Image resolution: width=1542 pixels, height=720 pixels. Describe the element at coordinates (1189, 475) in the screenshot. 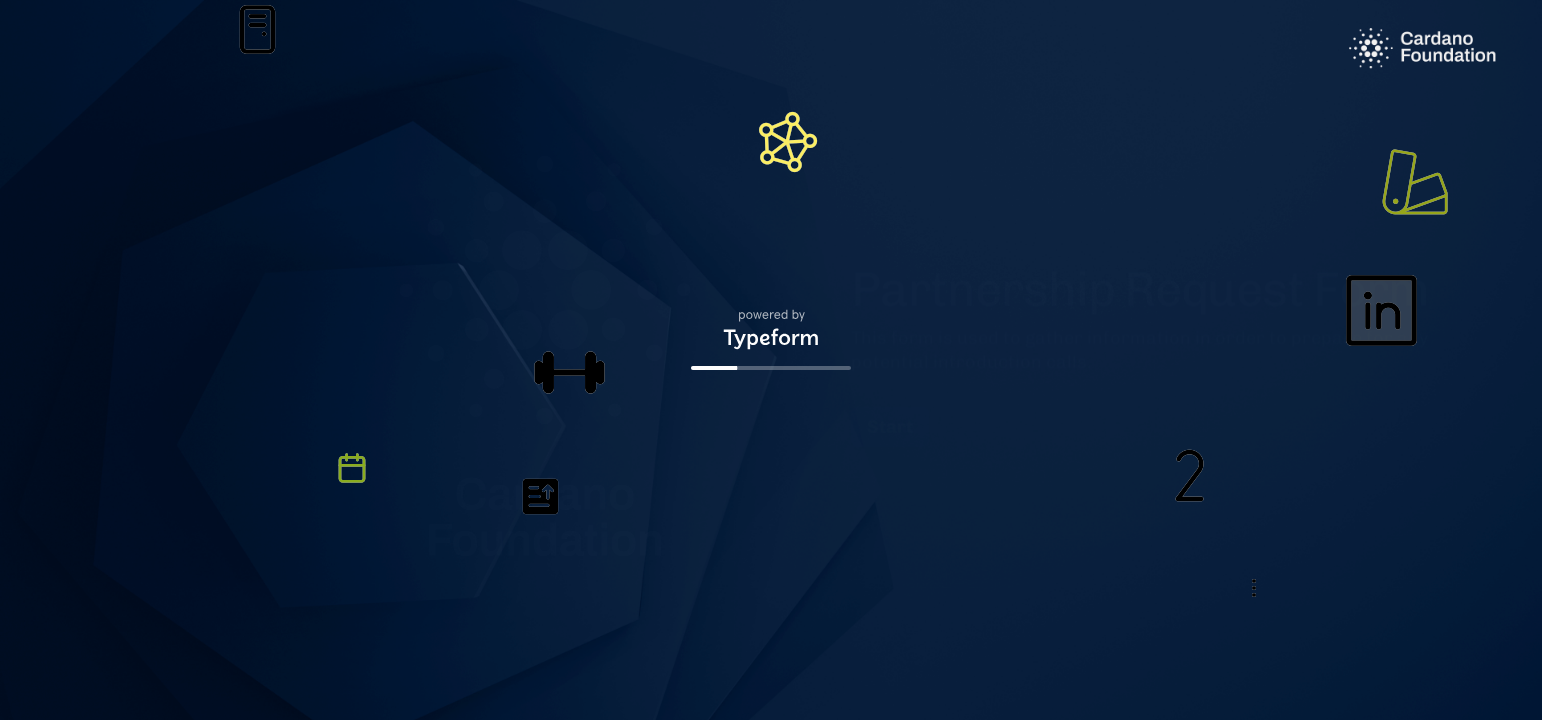

I see `indicates step two in a sequence or process` at that location.